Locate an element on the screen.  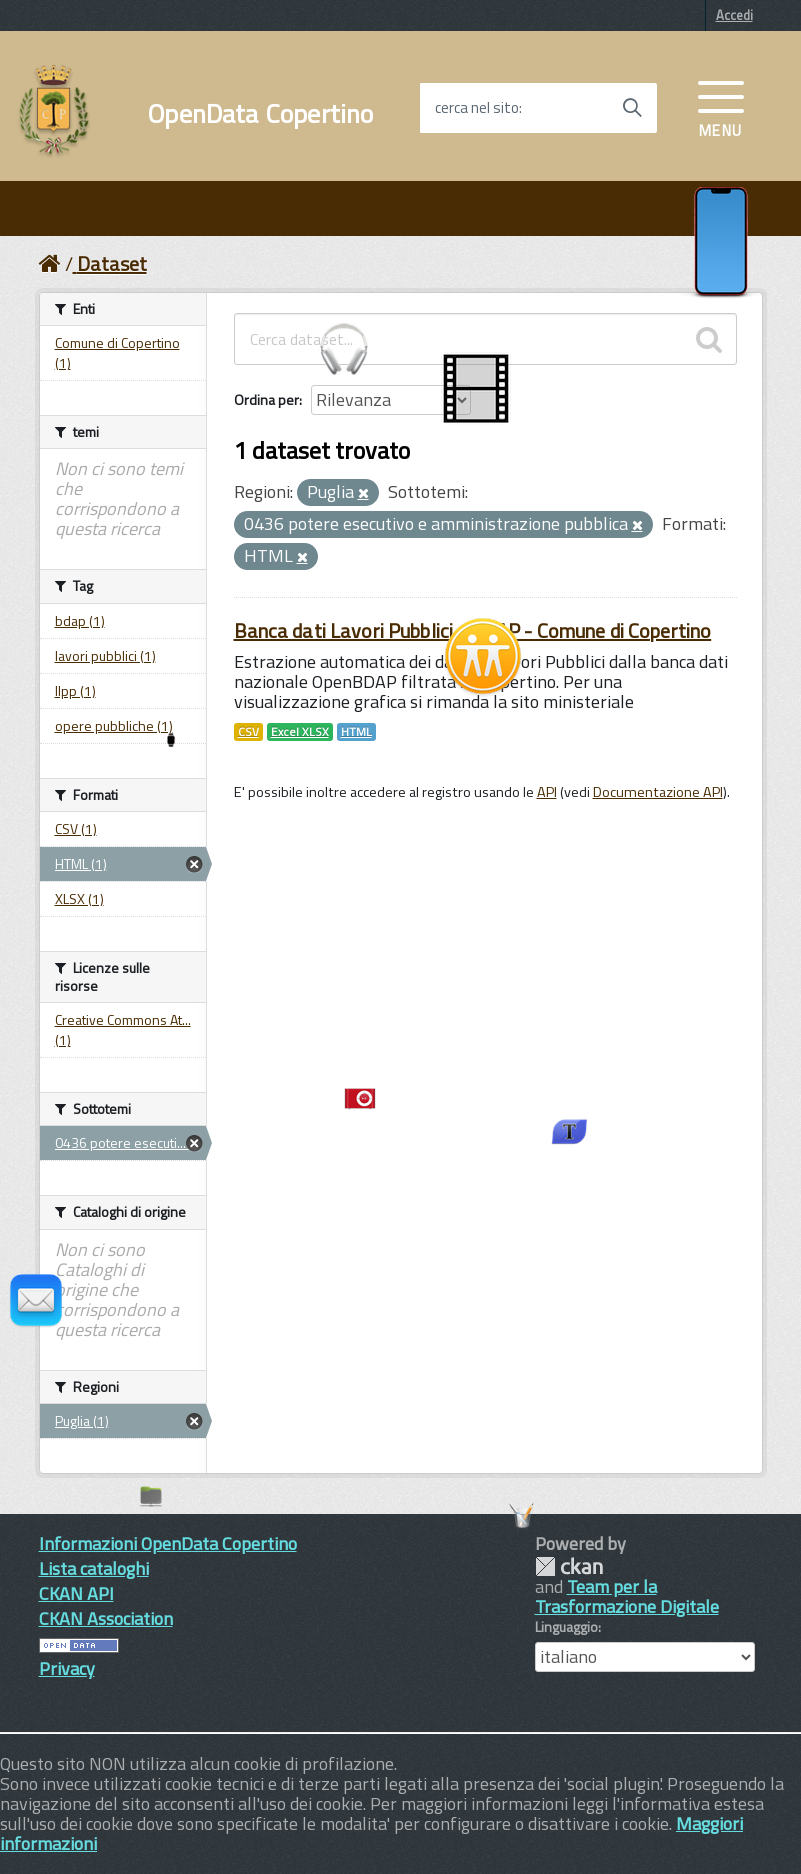
connect bluetooth headphones is located at coordinates (344, 349).